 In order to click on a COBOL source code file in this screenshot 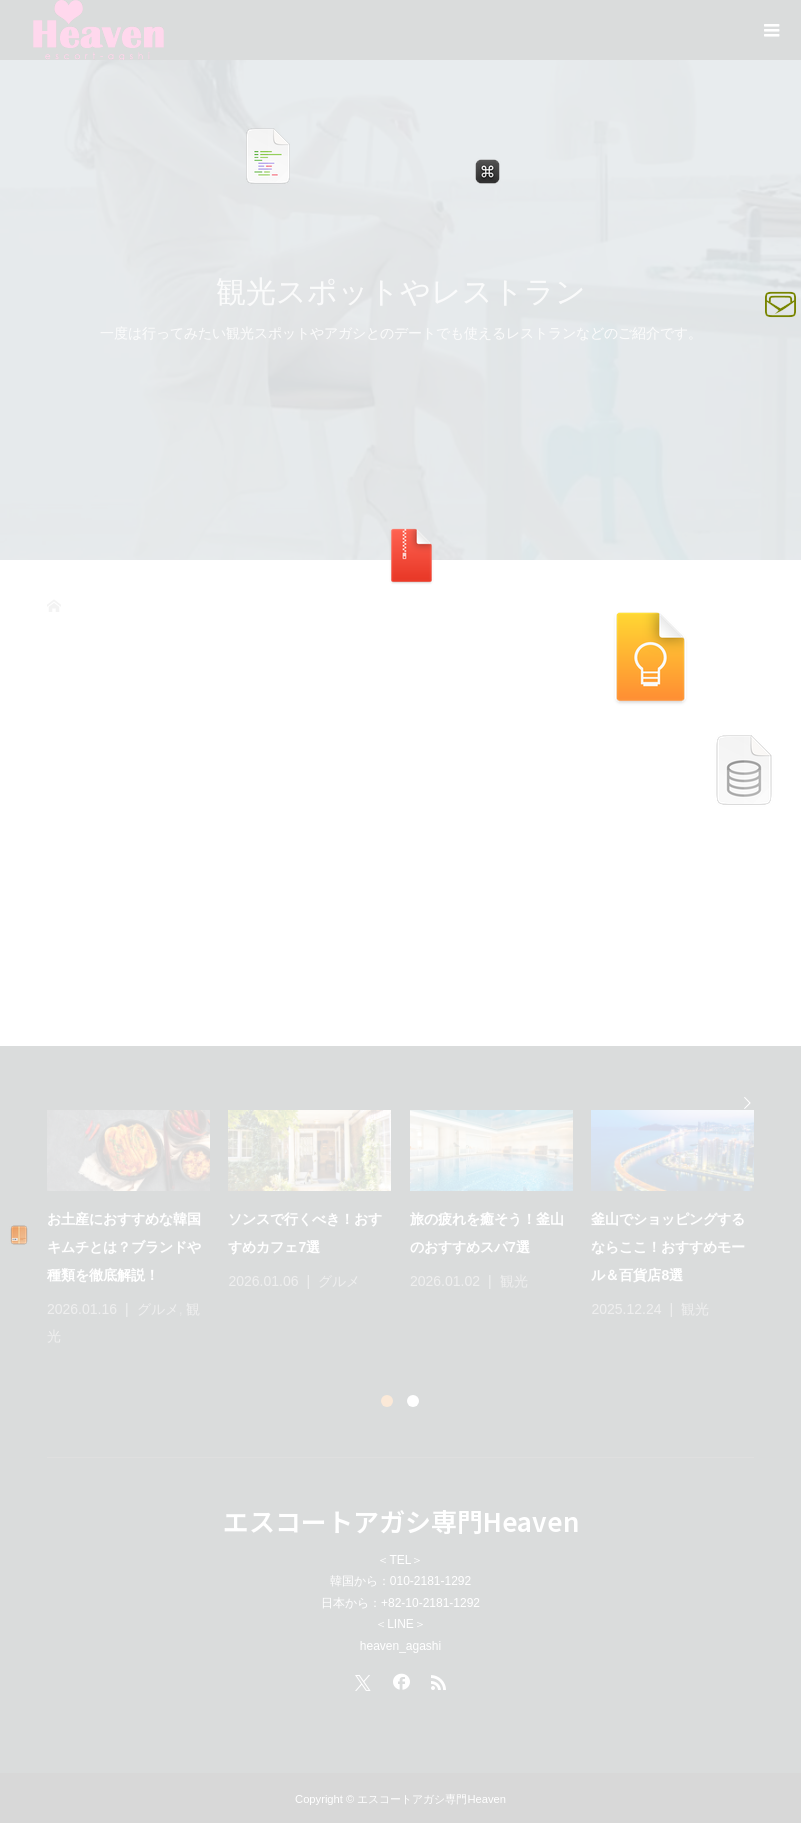, I will do `click(268, 156)`.